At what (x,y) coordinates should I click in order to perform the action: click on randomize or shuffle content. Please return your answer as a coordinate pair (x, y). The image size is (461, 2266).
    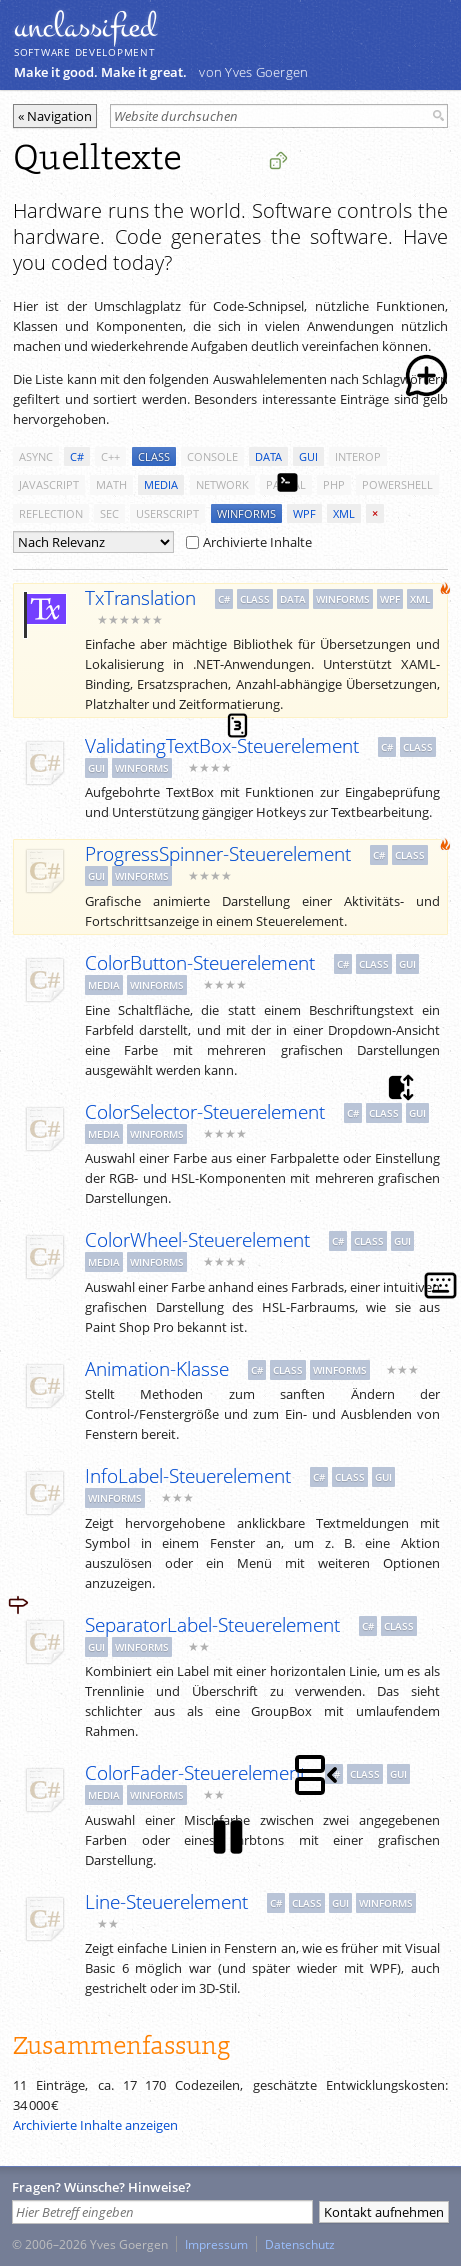
    Looking at the image, I should click on (278, 160).